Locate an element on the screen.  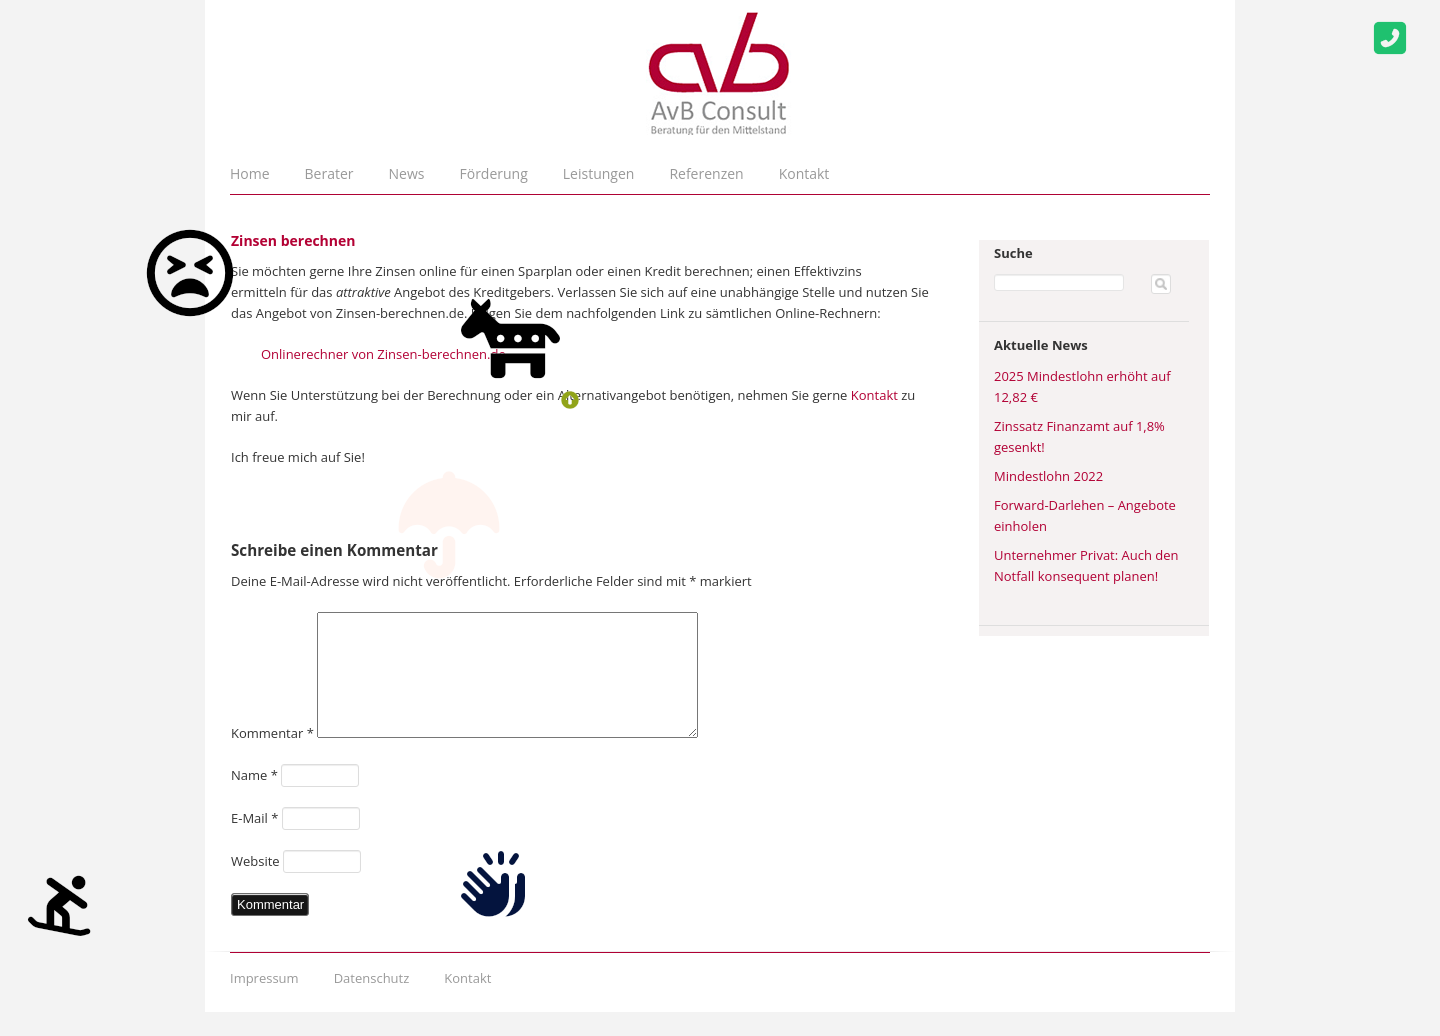
represents the Democratic Party affiliation is located at coordinates (510, 338).